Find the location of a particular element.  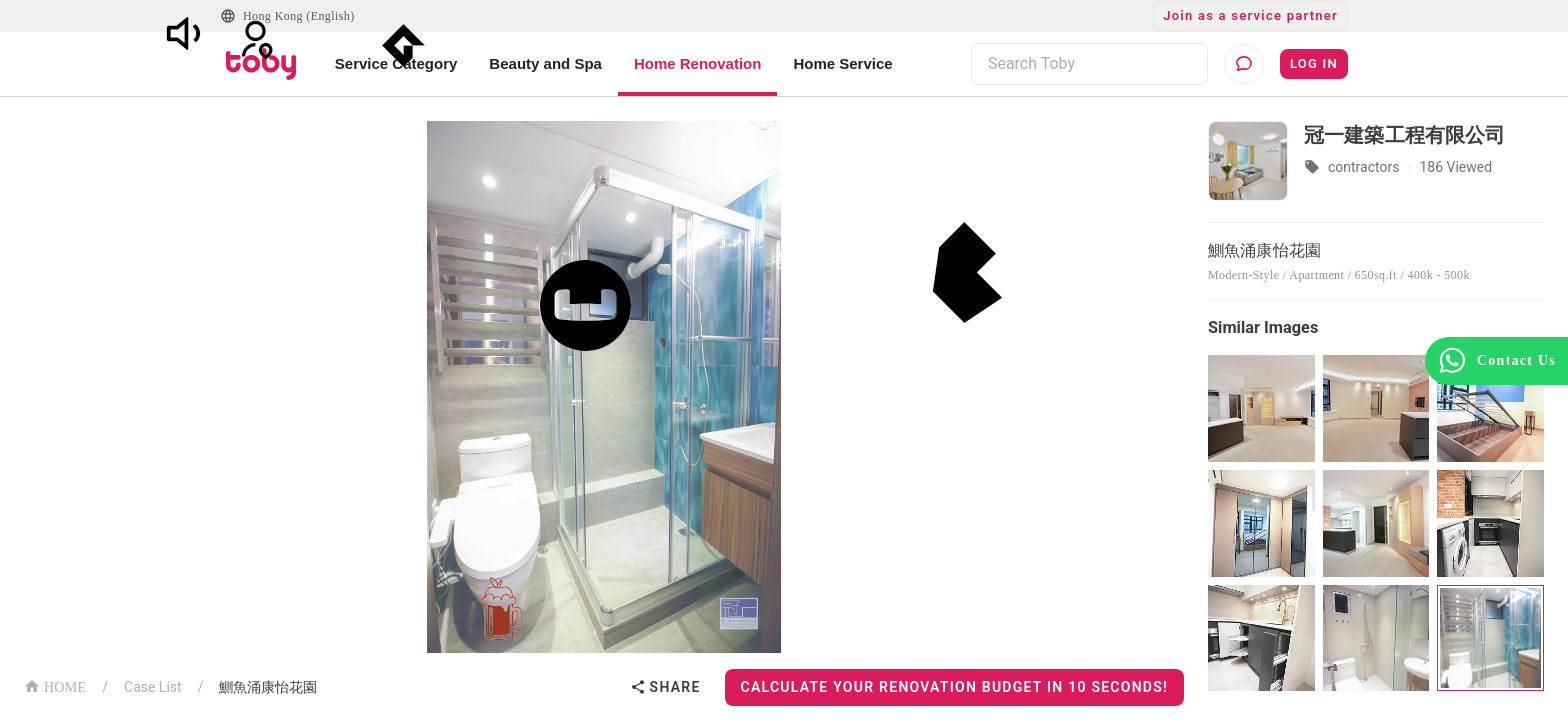

view user's current location is located at coordinates (255, 39).